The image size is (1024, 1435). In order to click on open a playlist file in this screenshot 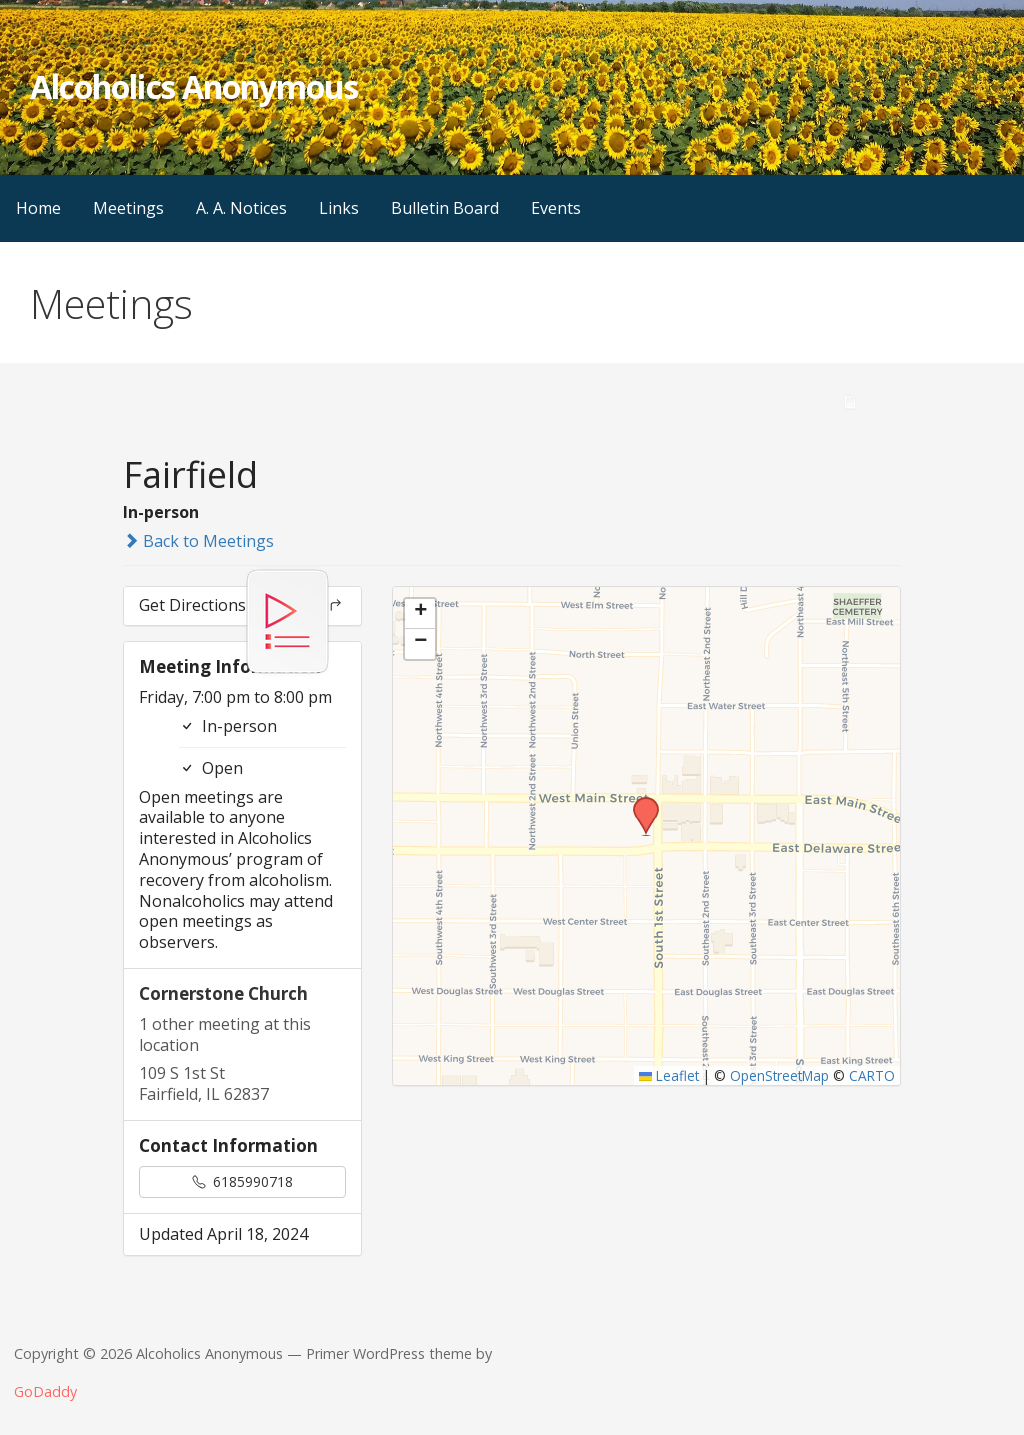, I will do `click(287, 621)`.